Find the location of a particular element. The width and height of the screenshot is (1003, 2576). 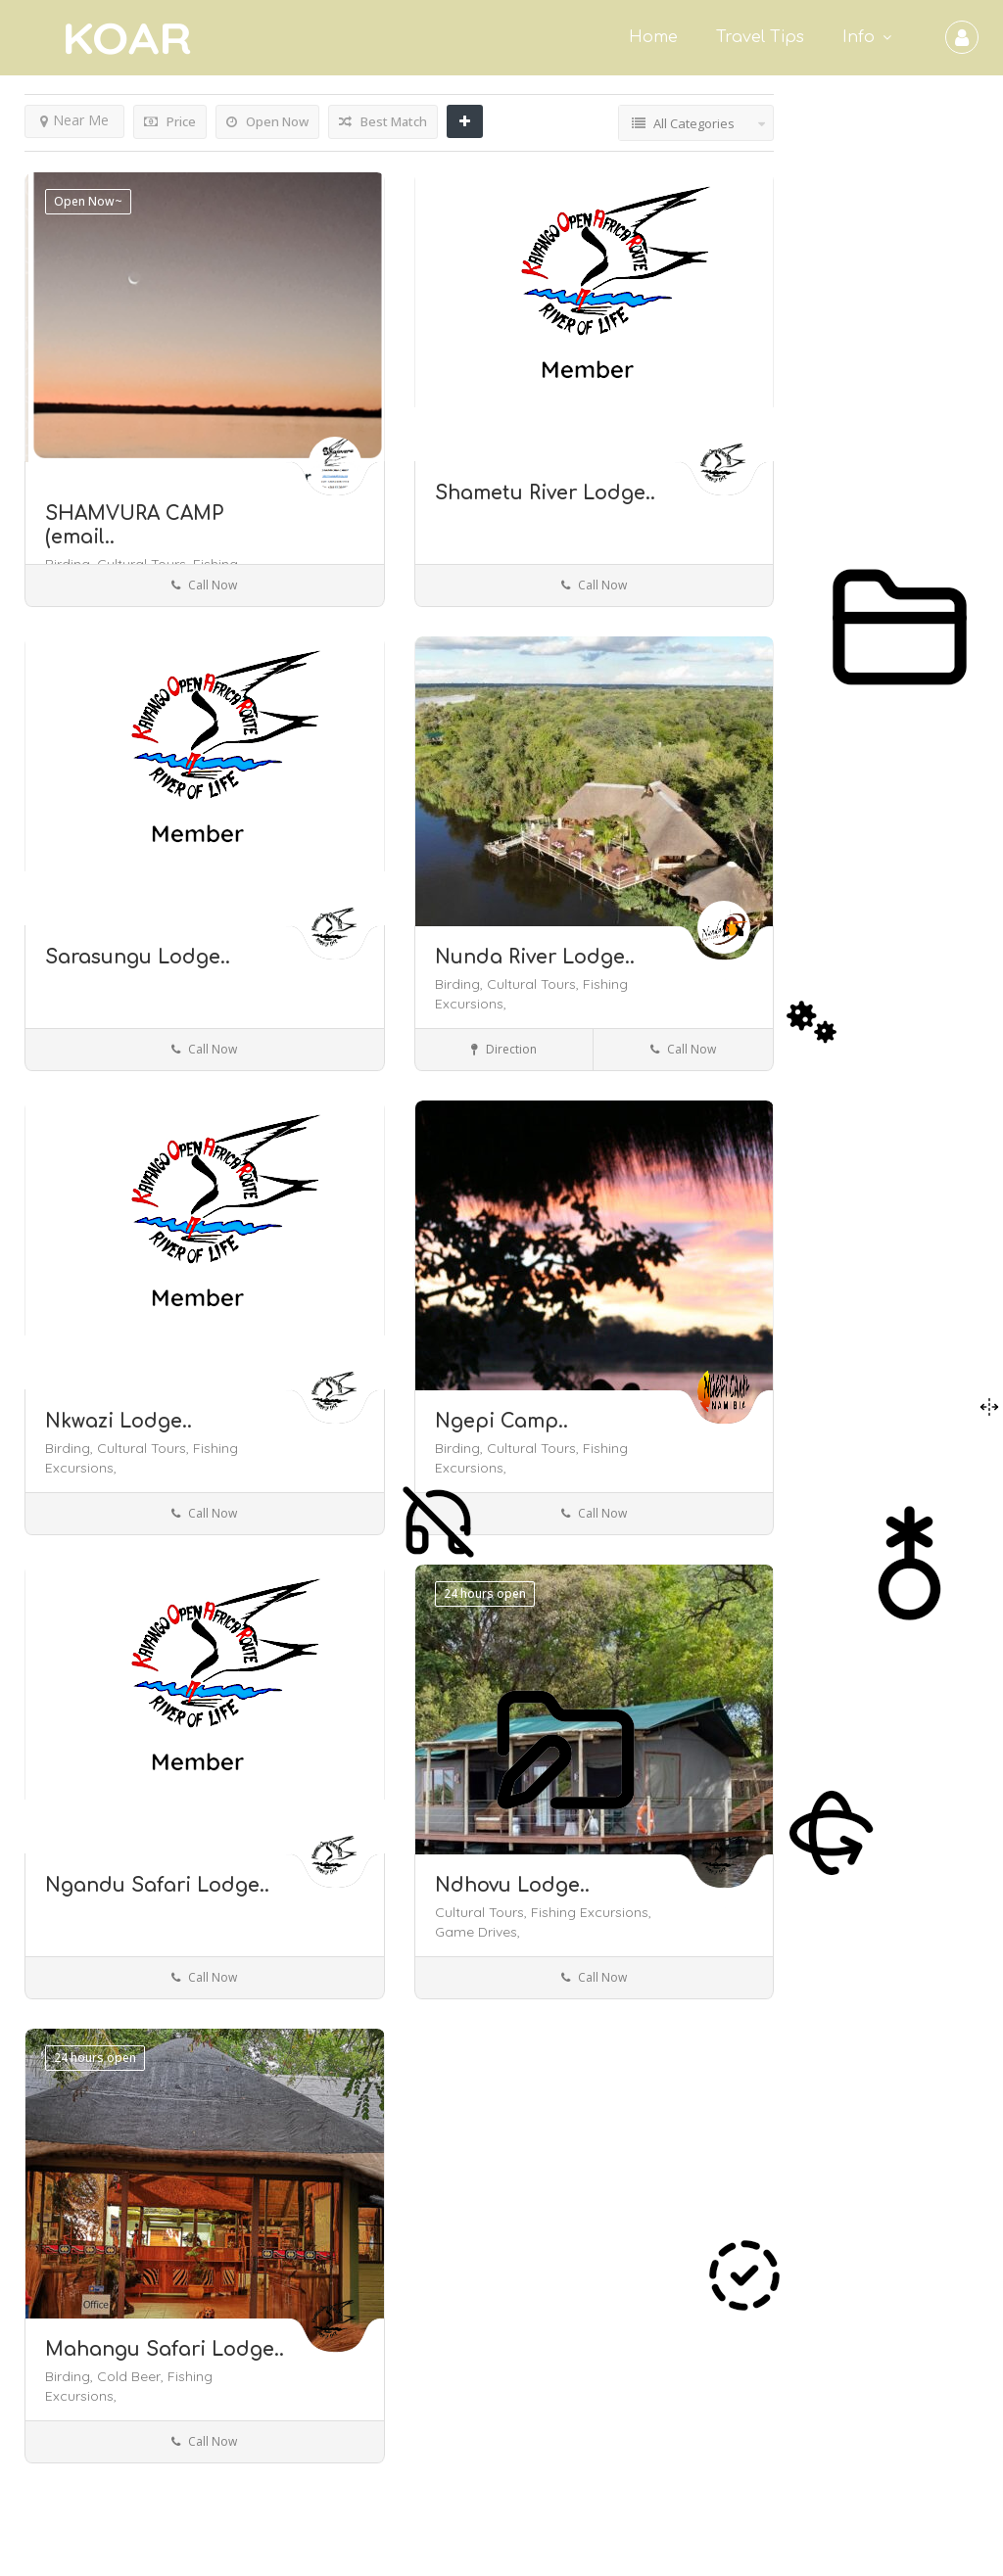

indicates non-binary gender identity option is located at coordinates (909, 1563).